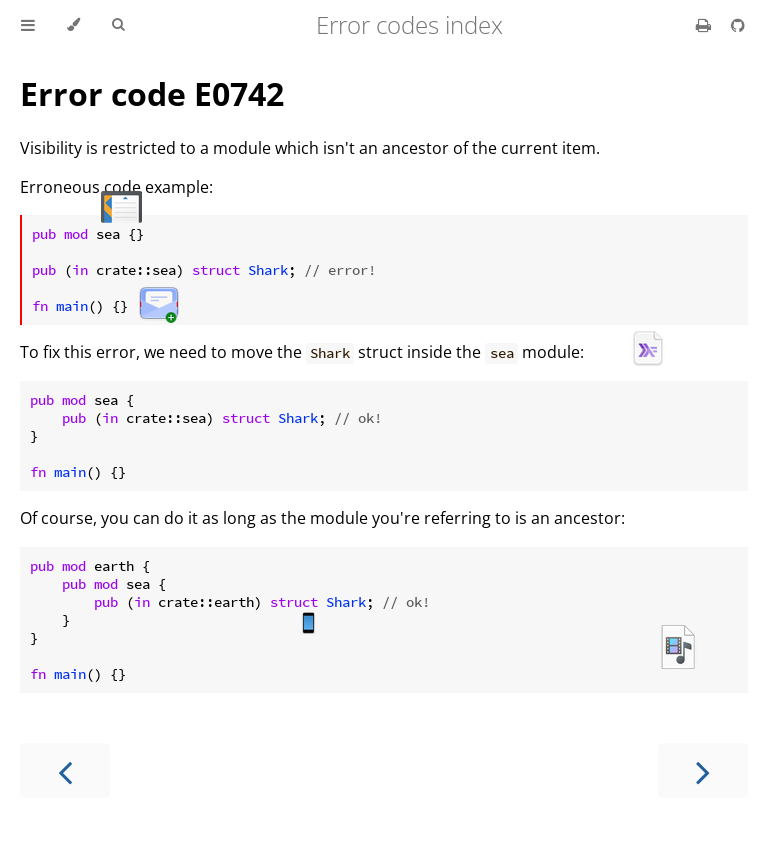  What do you see at coordinates (159, 303) in the screenshot?
I see `compose a new email message` at bounding box center [159, 303].